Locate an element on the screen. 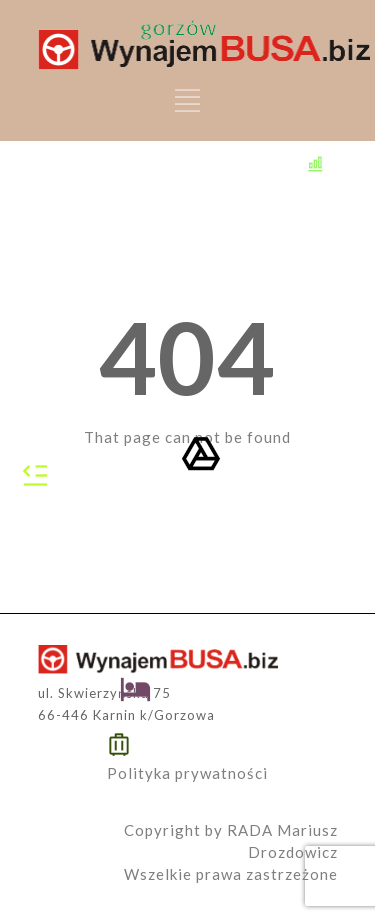  open Google Drive is located at coordinates (201, 454).